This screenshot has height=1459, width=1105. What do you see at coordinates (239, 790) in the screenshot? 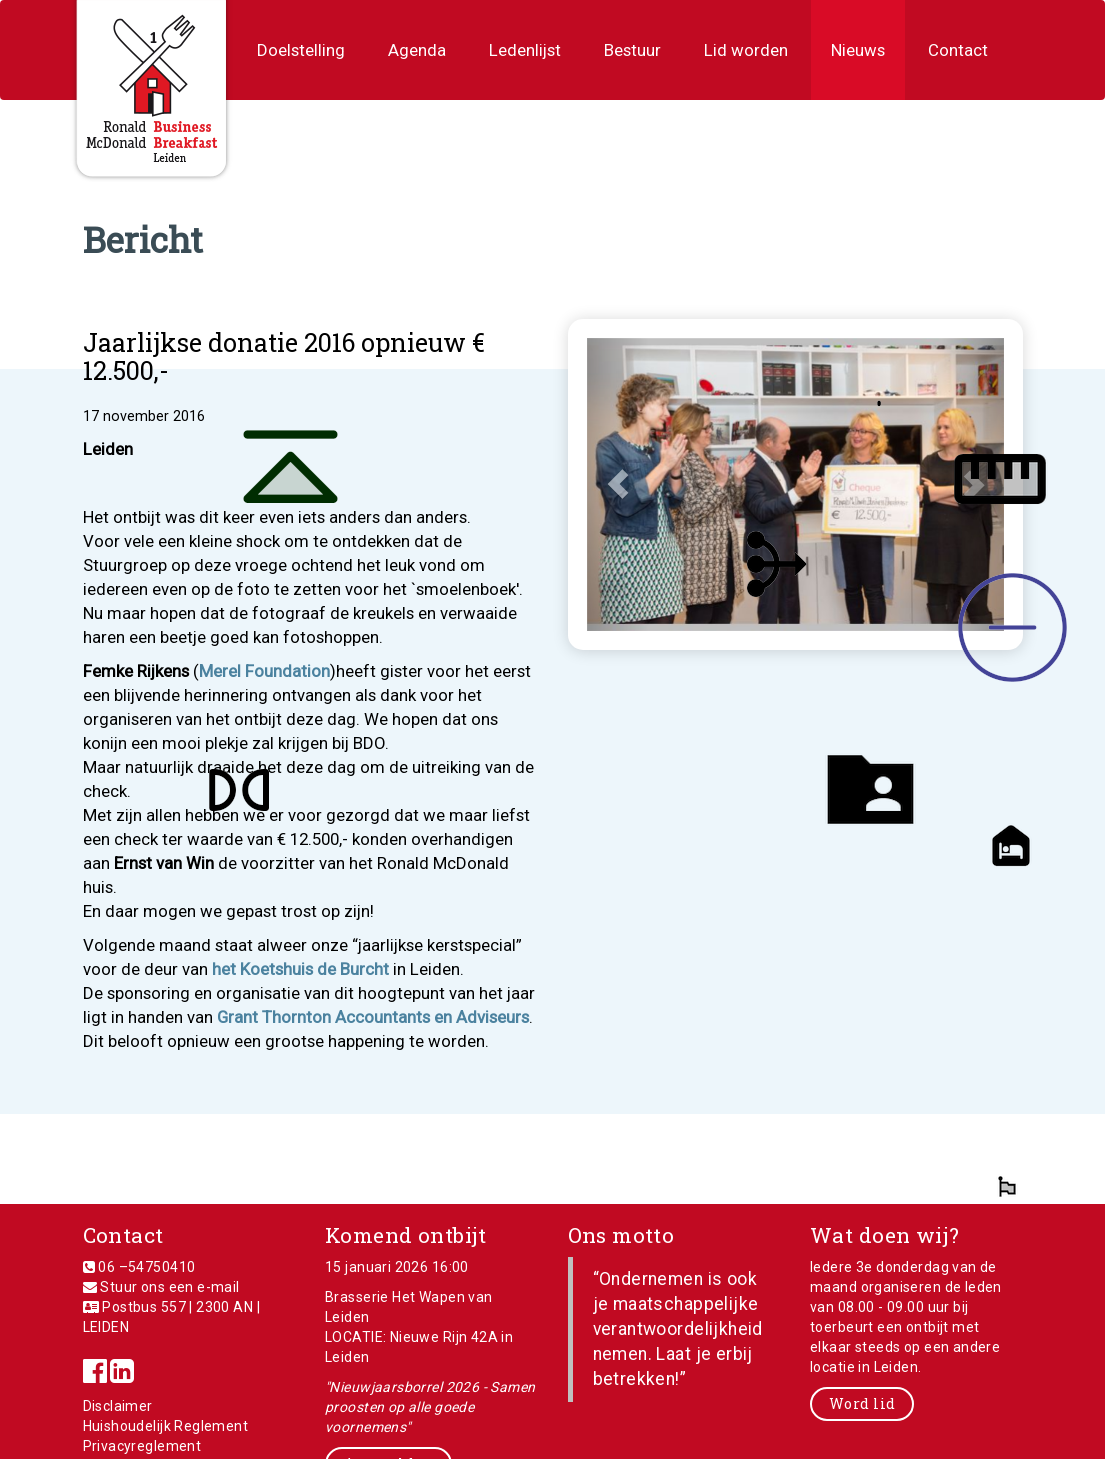
I see `indicates dolby digital audio support` at bounding box center [239, 790].